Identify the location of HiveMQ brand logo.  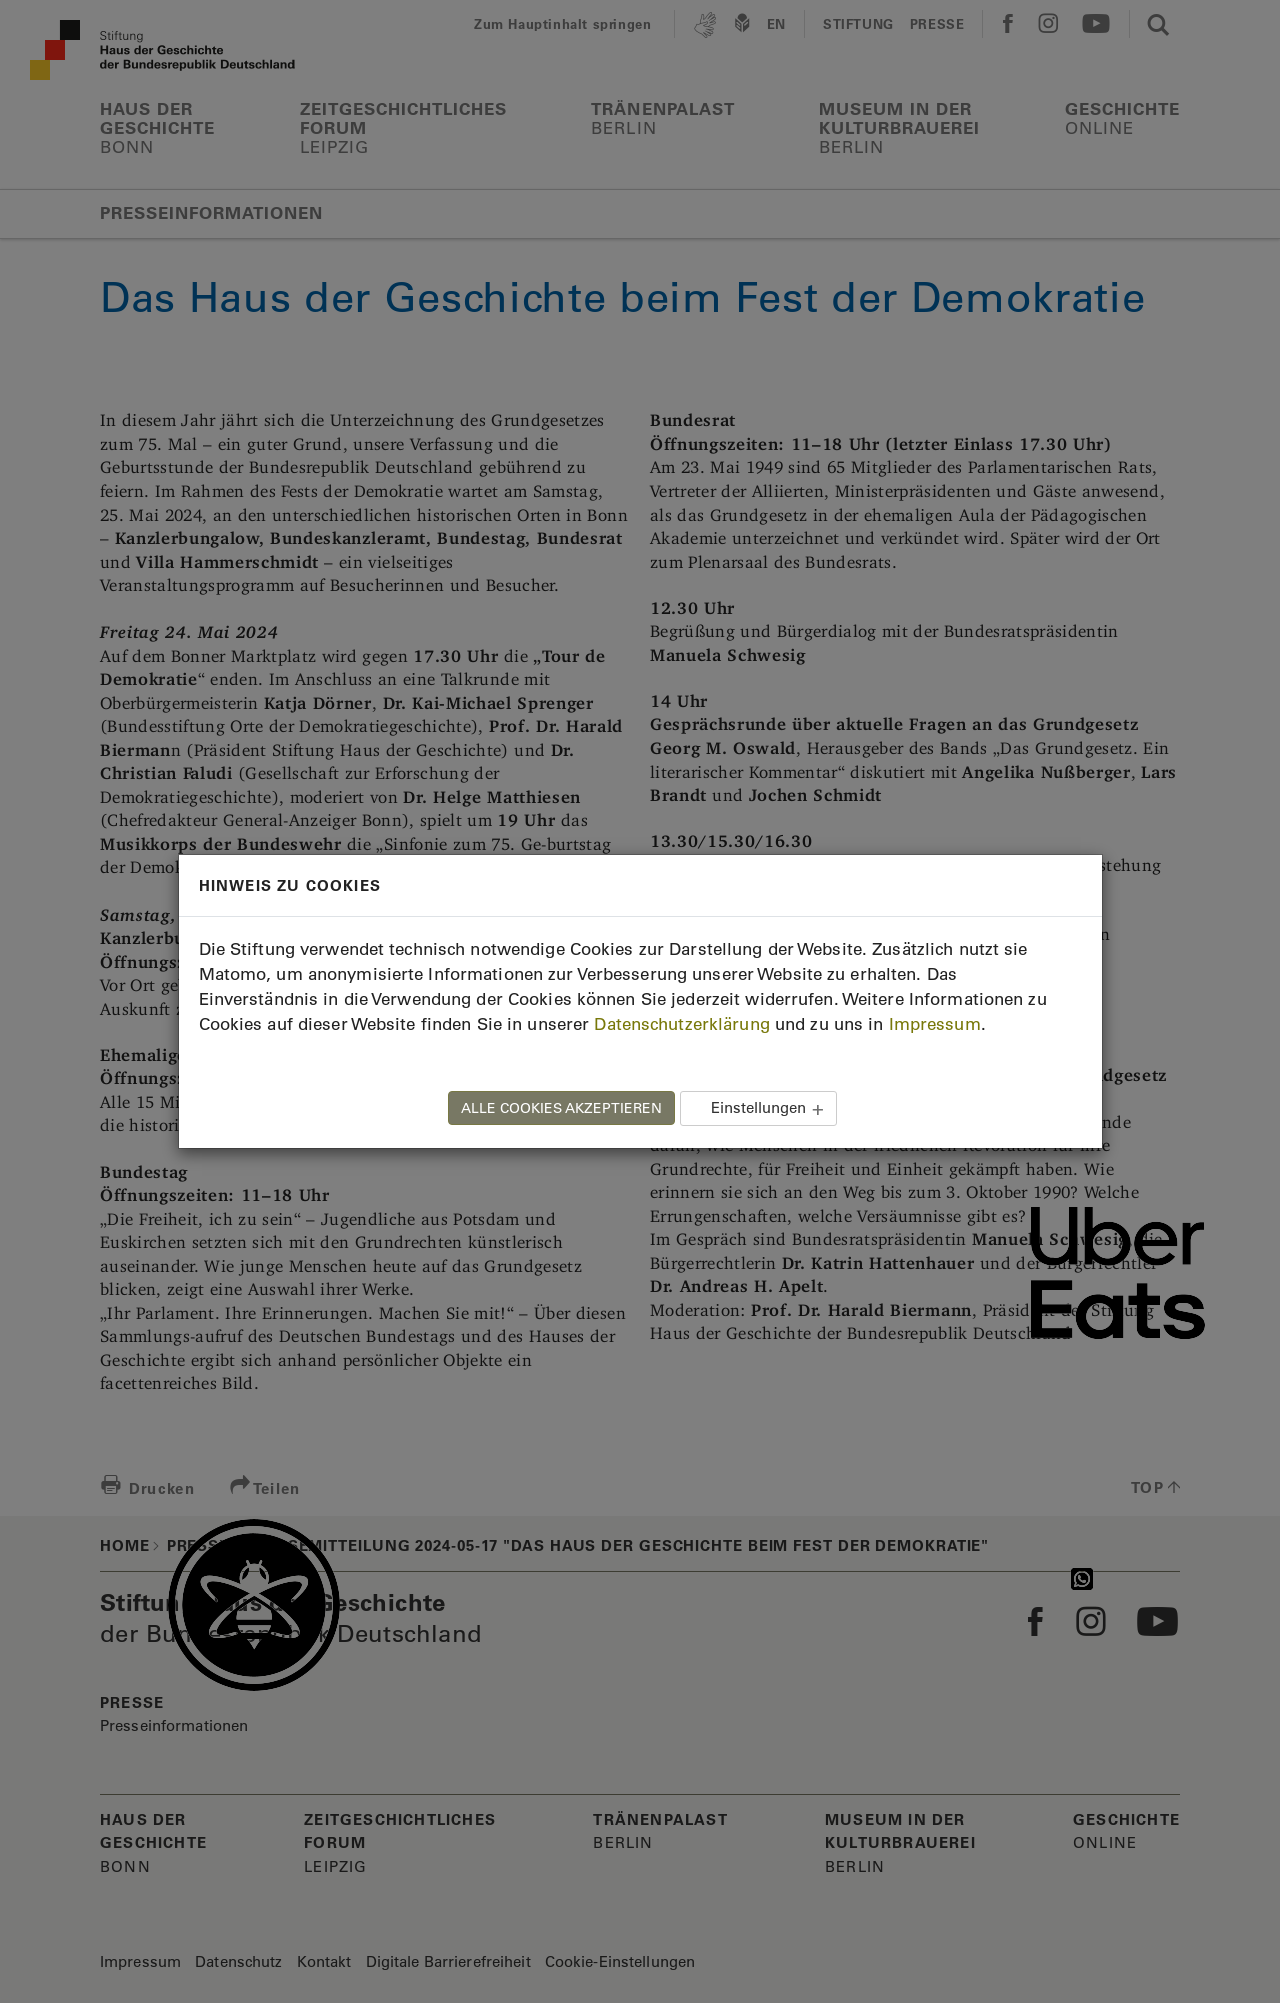
(254, 1605).